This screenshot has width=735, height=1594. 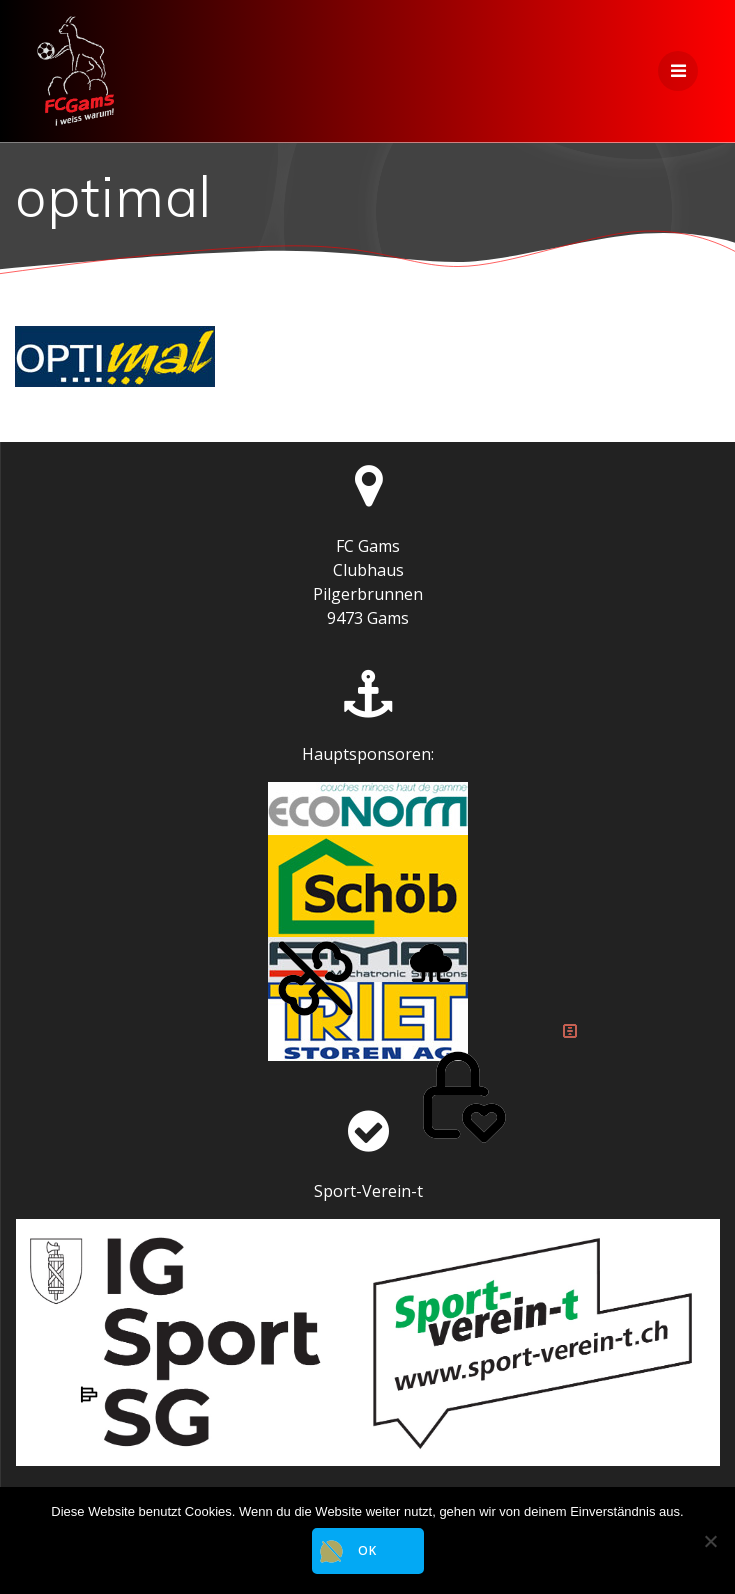 I want to click on view horizontal bar chart data, so click(x=88, y=1394).